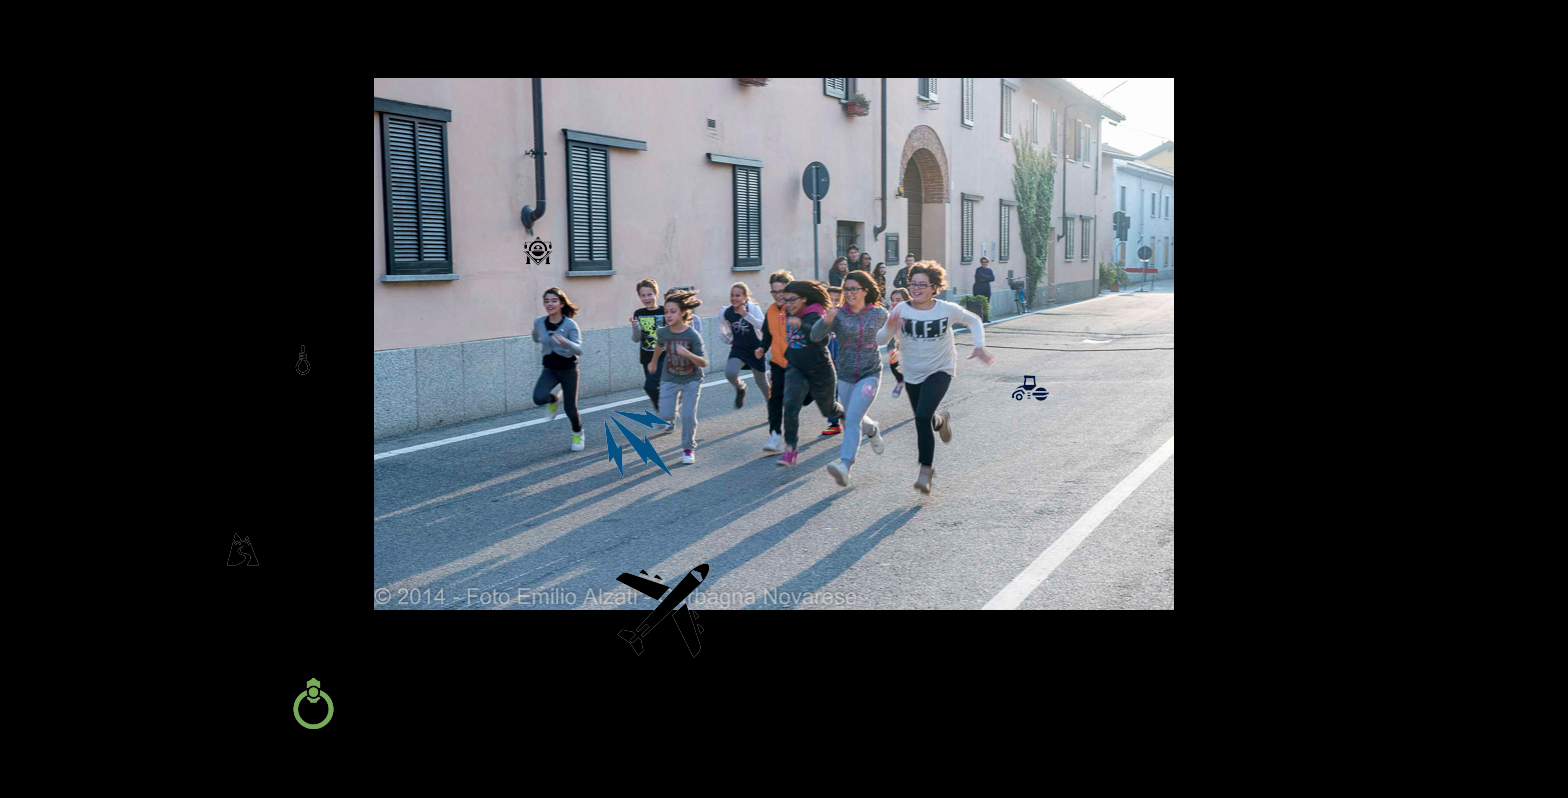 The height and width of the screenshot is (798, 1568). Describe the element at coordinates (313, 703) in the screenshot. I see `access door or entrance settings` at that location.